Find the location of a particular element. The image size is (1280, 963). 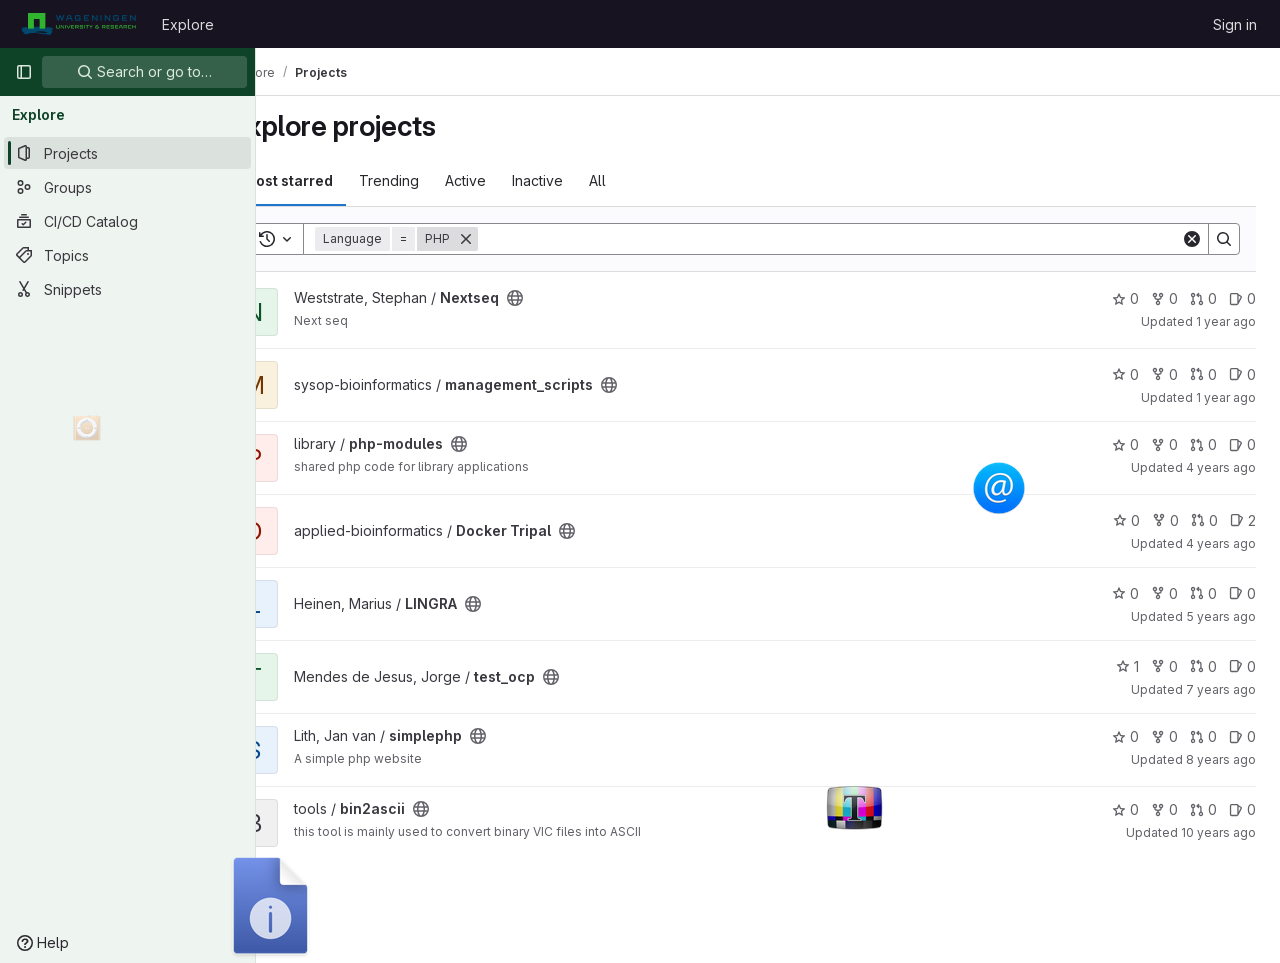

iPod shuffle device in gold color is located at coordinates (87, 428).